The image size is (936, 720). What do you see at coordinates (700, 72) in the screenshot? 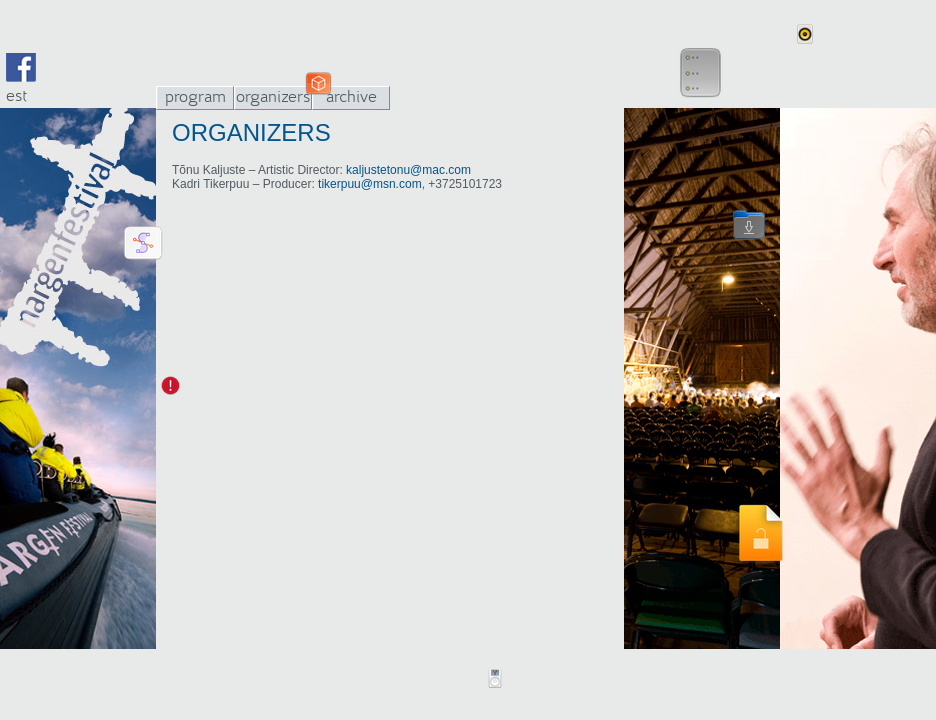
I see `access network server settings` at bounding box center [700, 72].